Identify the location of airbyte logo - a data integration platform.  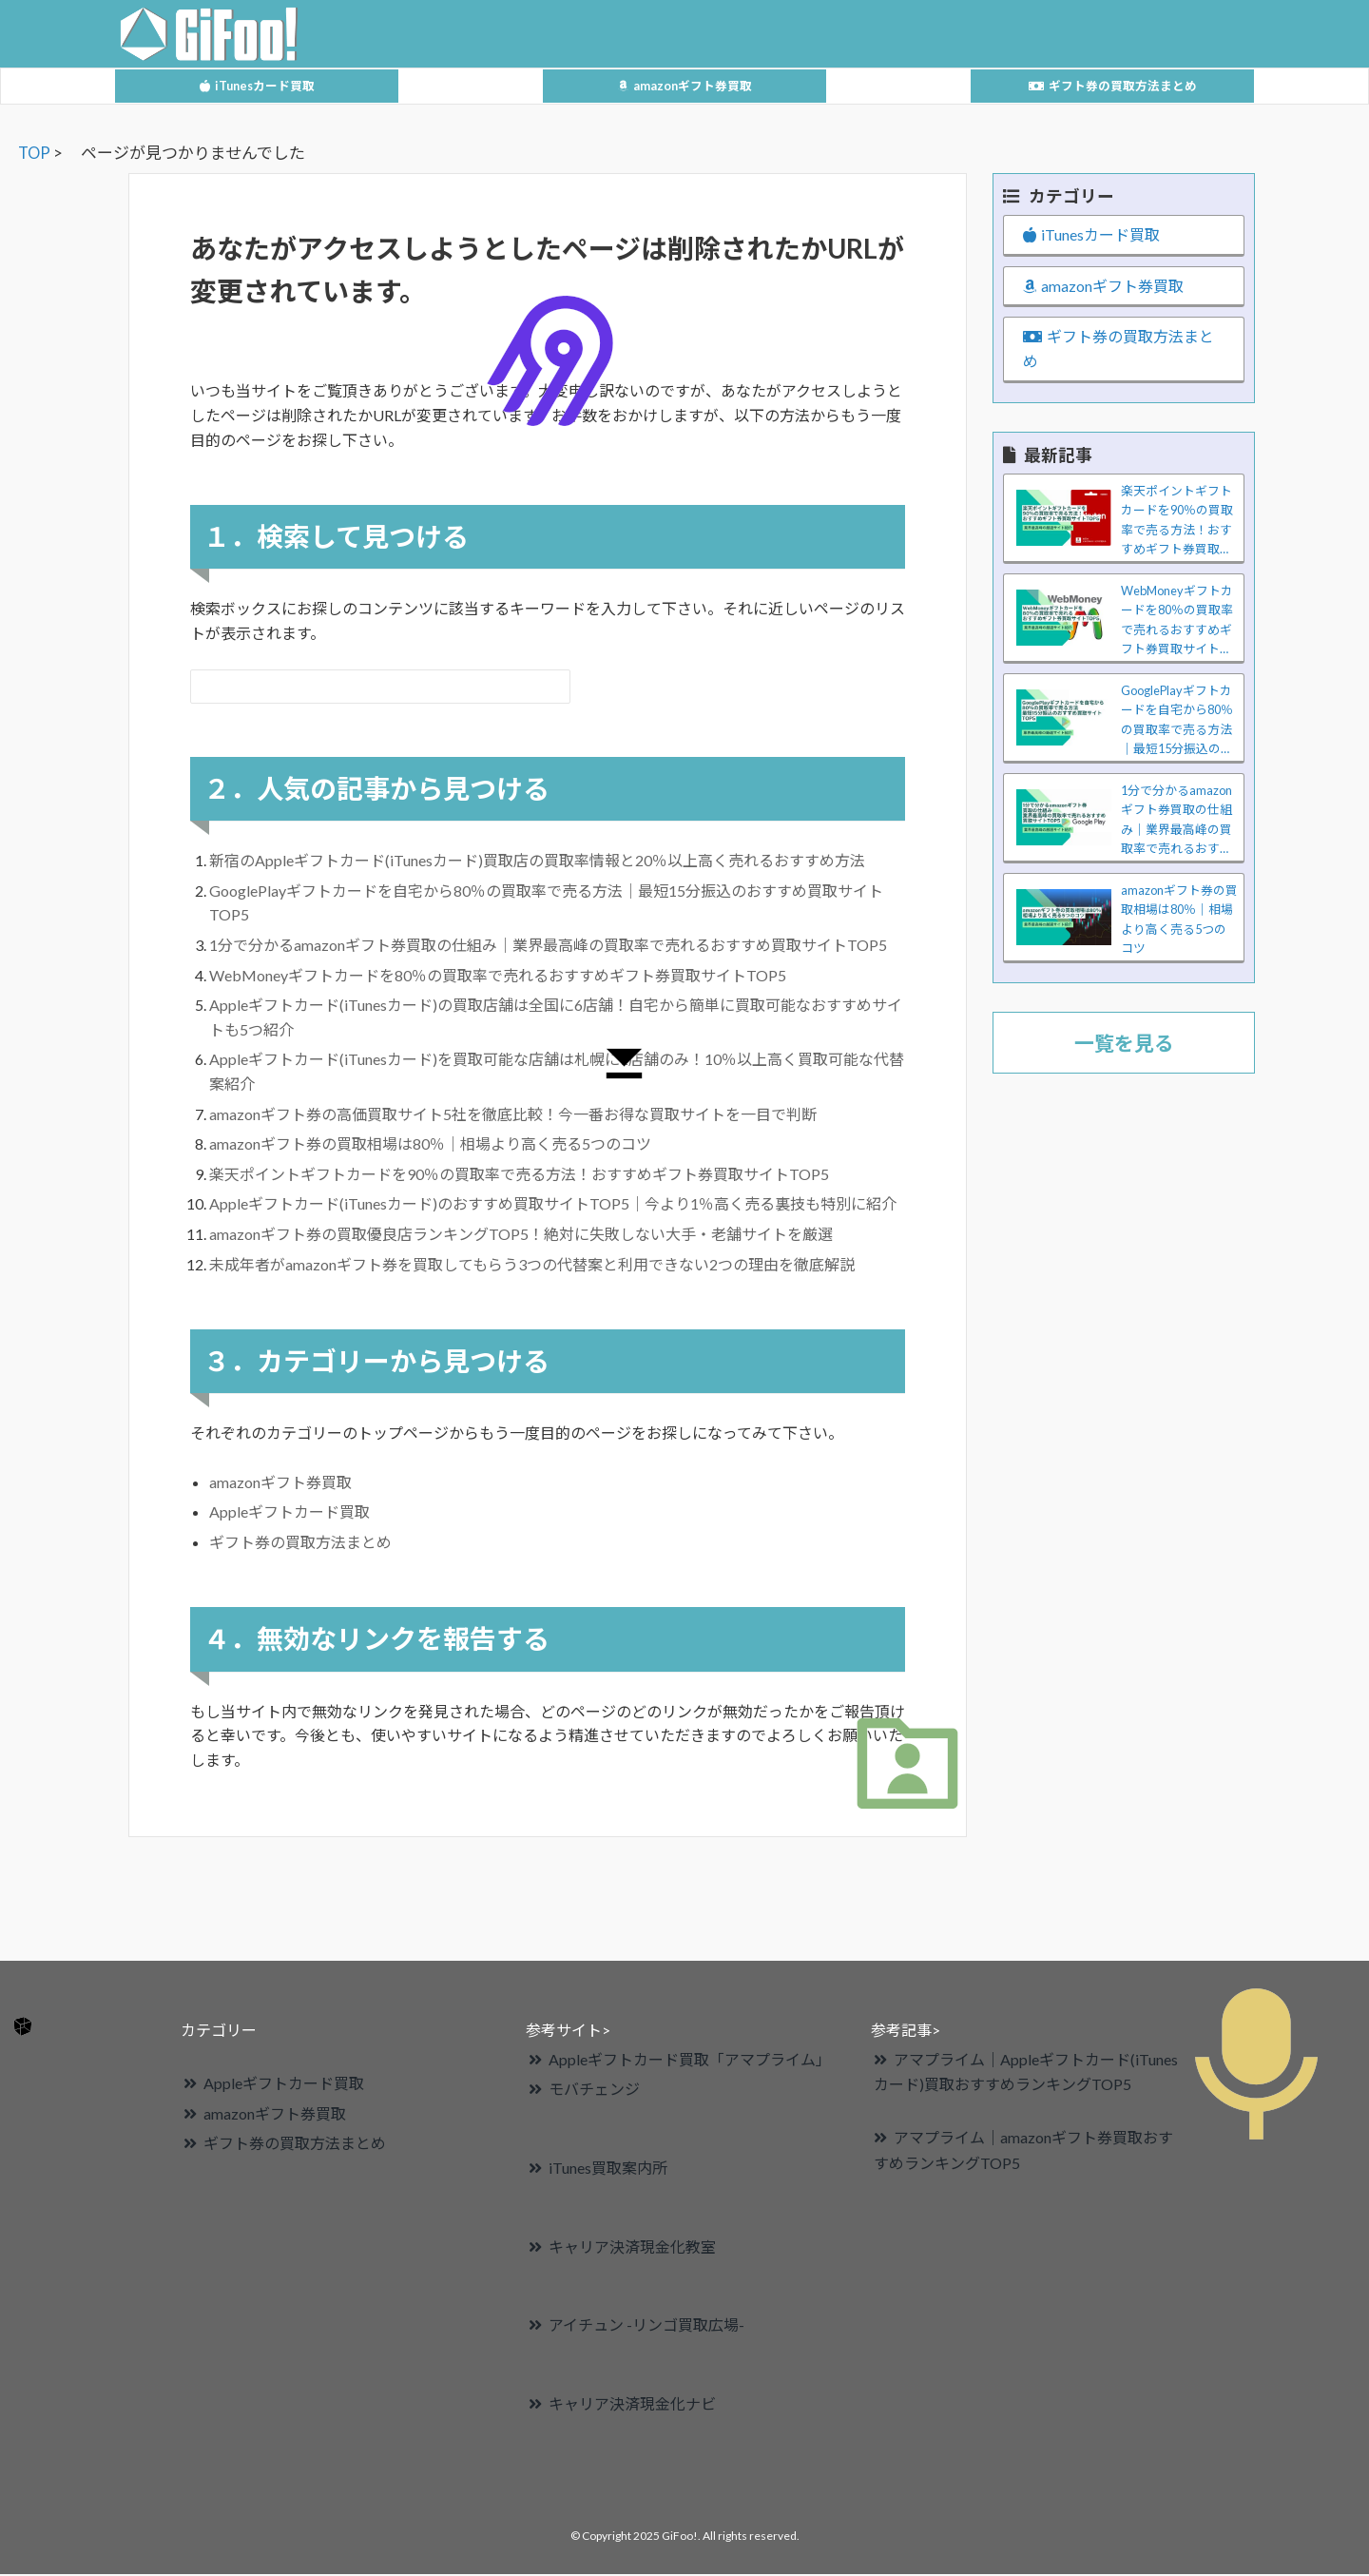
(550, 360).